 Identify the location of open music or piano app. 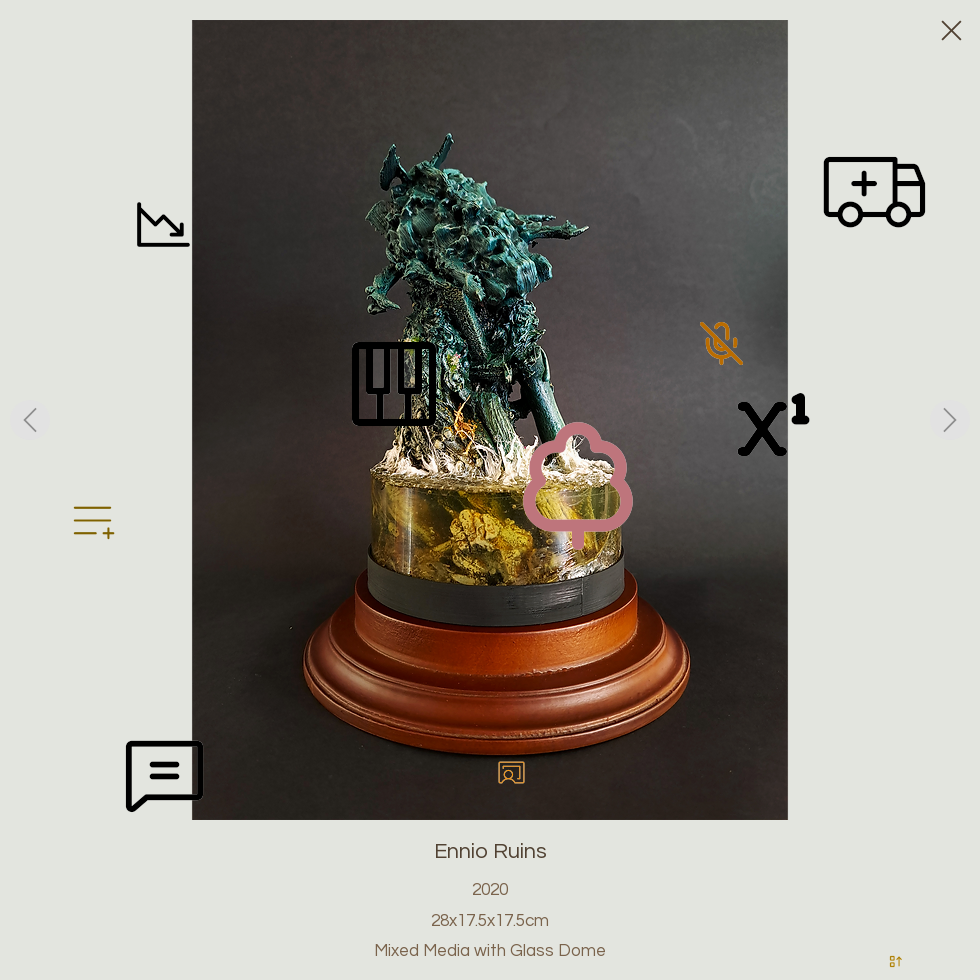
(394, 384).